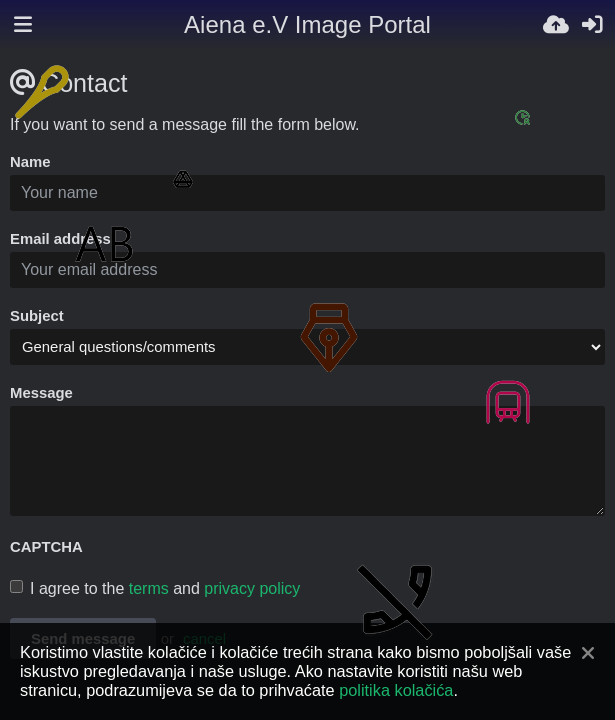 This screenshot has height=720, width=615. I want to click on view user's time or activity history, so click(522, 117).